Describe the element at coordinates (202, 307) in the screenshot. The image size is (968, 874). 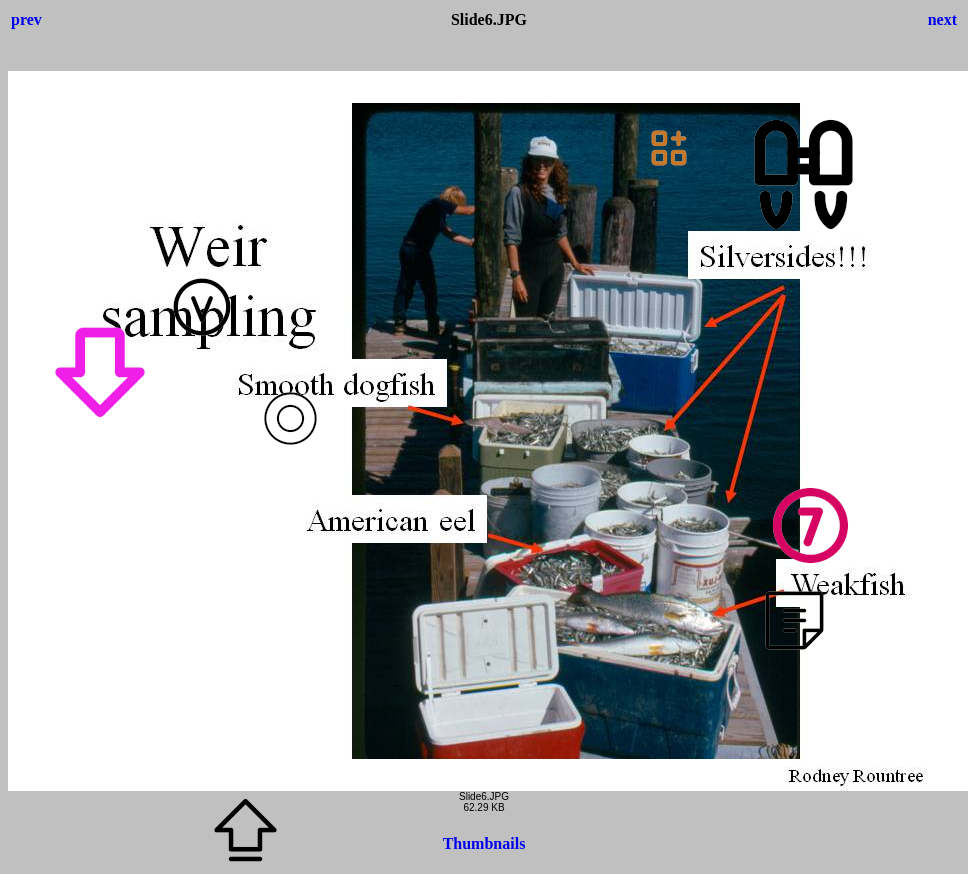
I see `indicates a verified status or checkmark alternative` at that location.